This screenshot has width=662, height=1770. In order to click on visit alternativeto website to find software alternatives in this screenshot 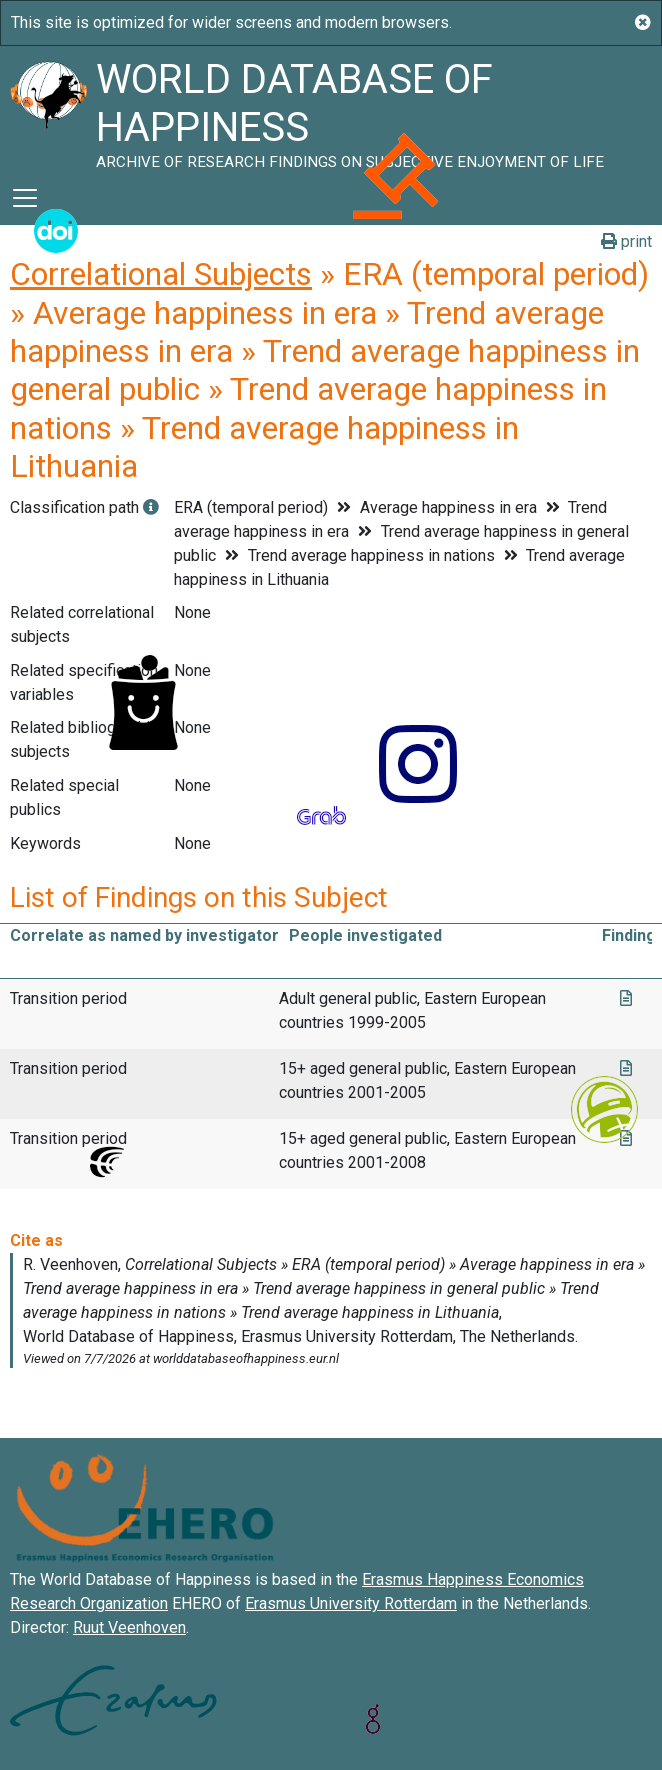, I will do `click(604, 1109)`.